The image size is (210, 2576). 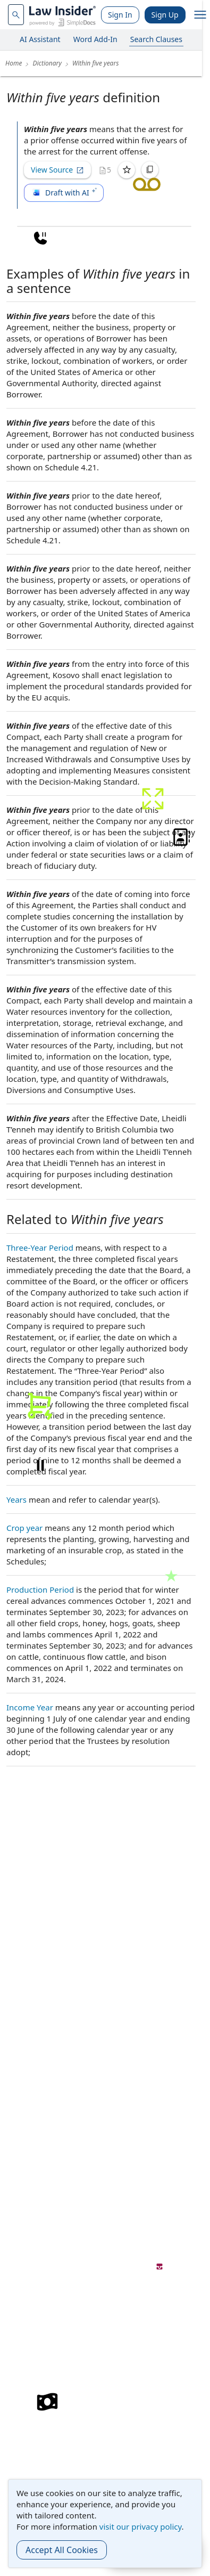 What do you see at coordinates (159, 2267) in the screenshot?
I see `move to the next step in a workflow diagram` at bounding box center [159, 2267].